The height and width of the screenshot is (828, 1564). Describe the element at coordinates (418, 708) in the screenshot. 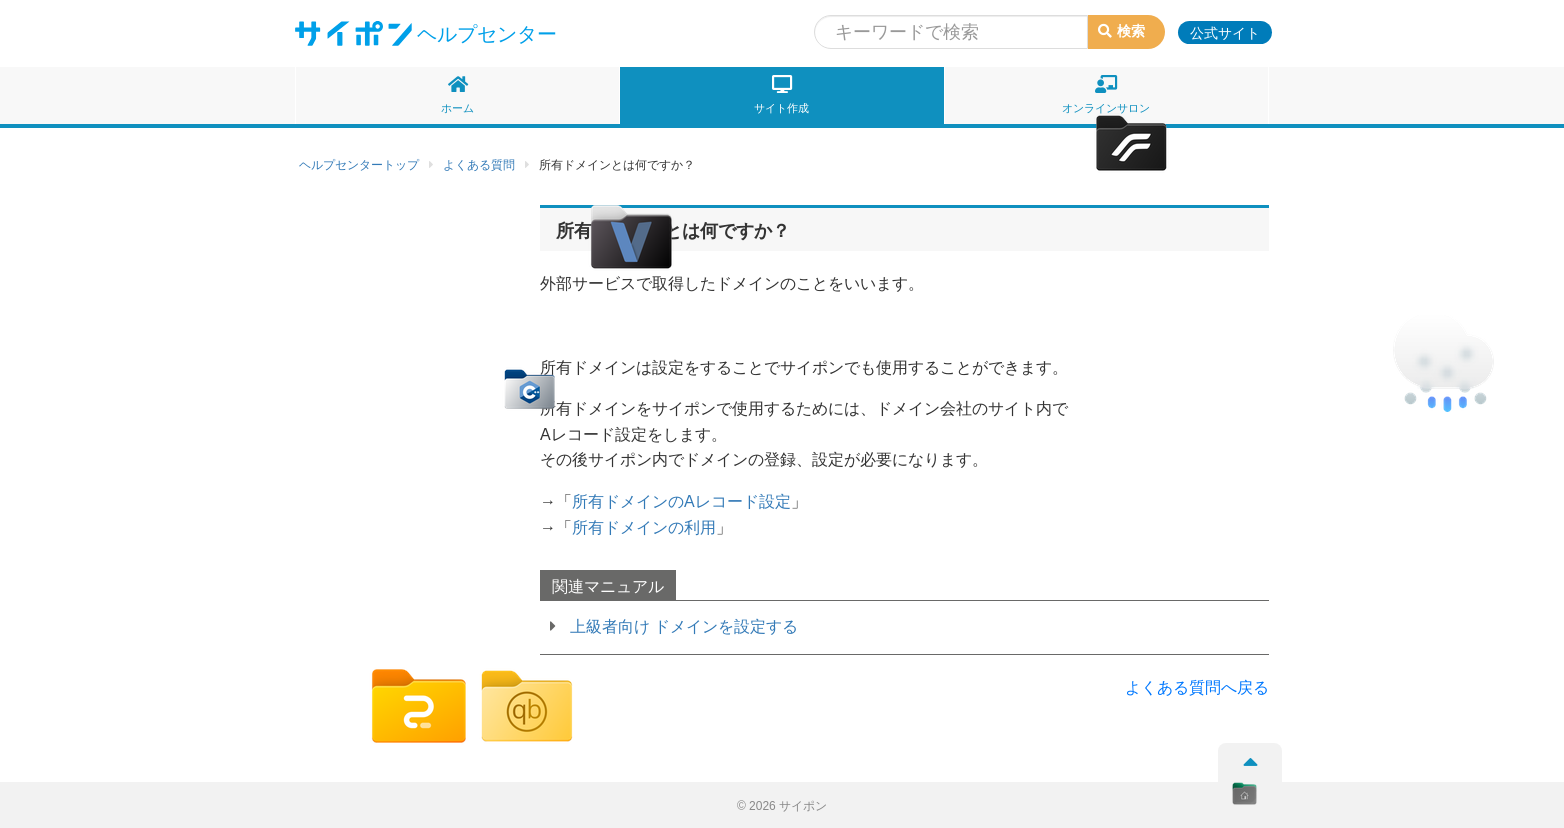

I see `open wondershare edrawproj project files folder` at that location.